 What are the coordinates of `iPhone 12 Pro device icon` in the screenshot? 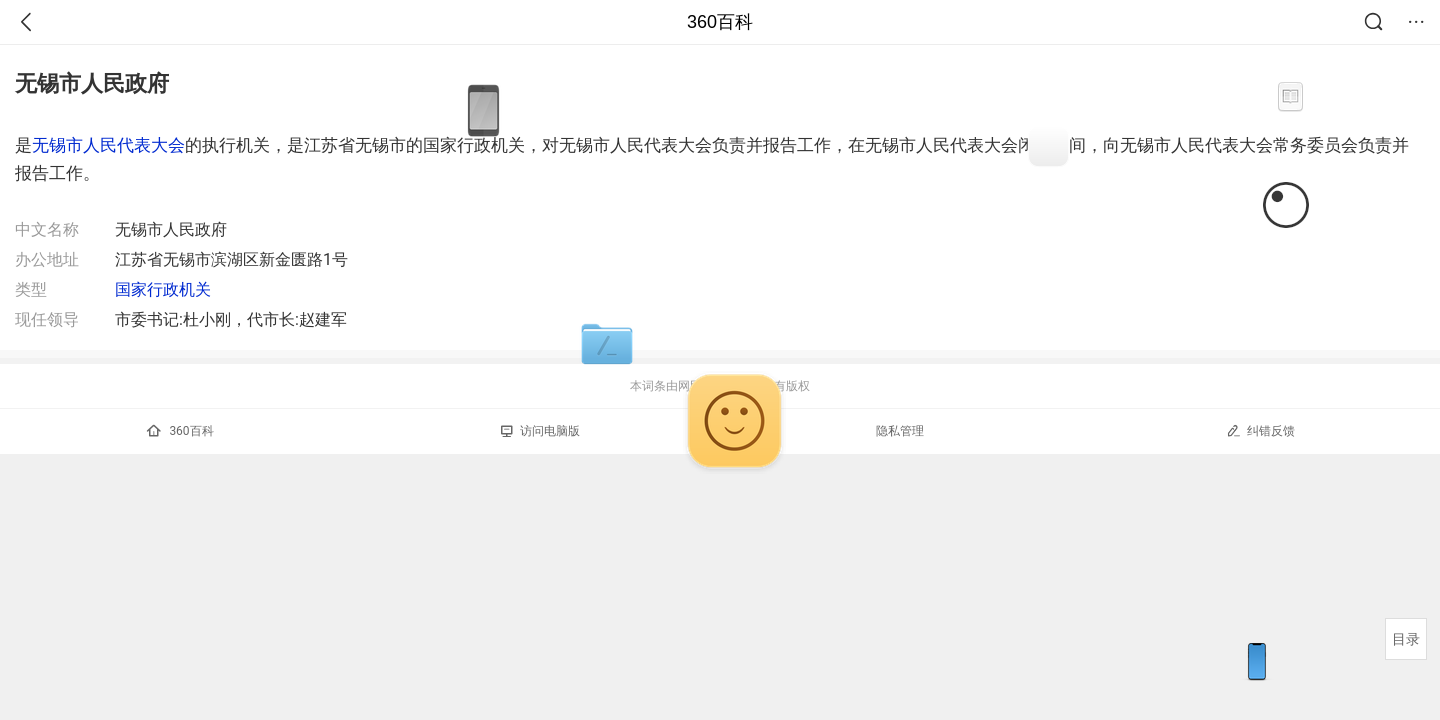 It's located at (1257, 662).